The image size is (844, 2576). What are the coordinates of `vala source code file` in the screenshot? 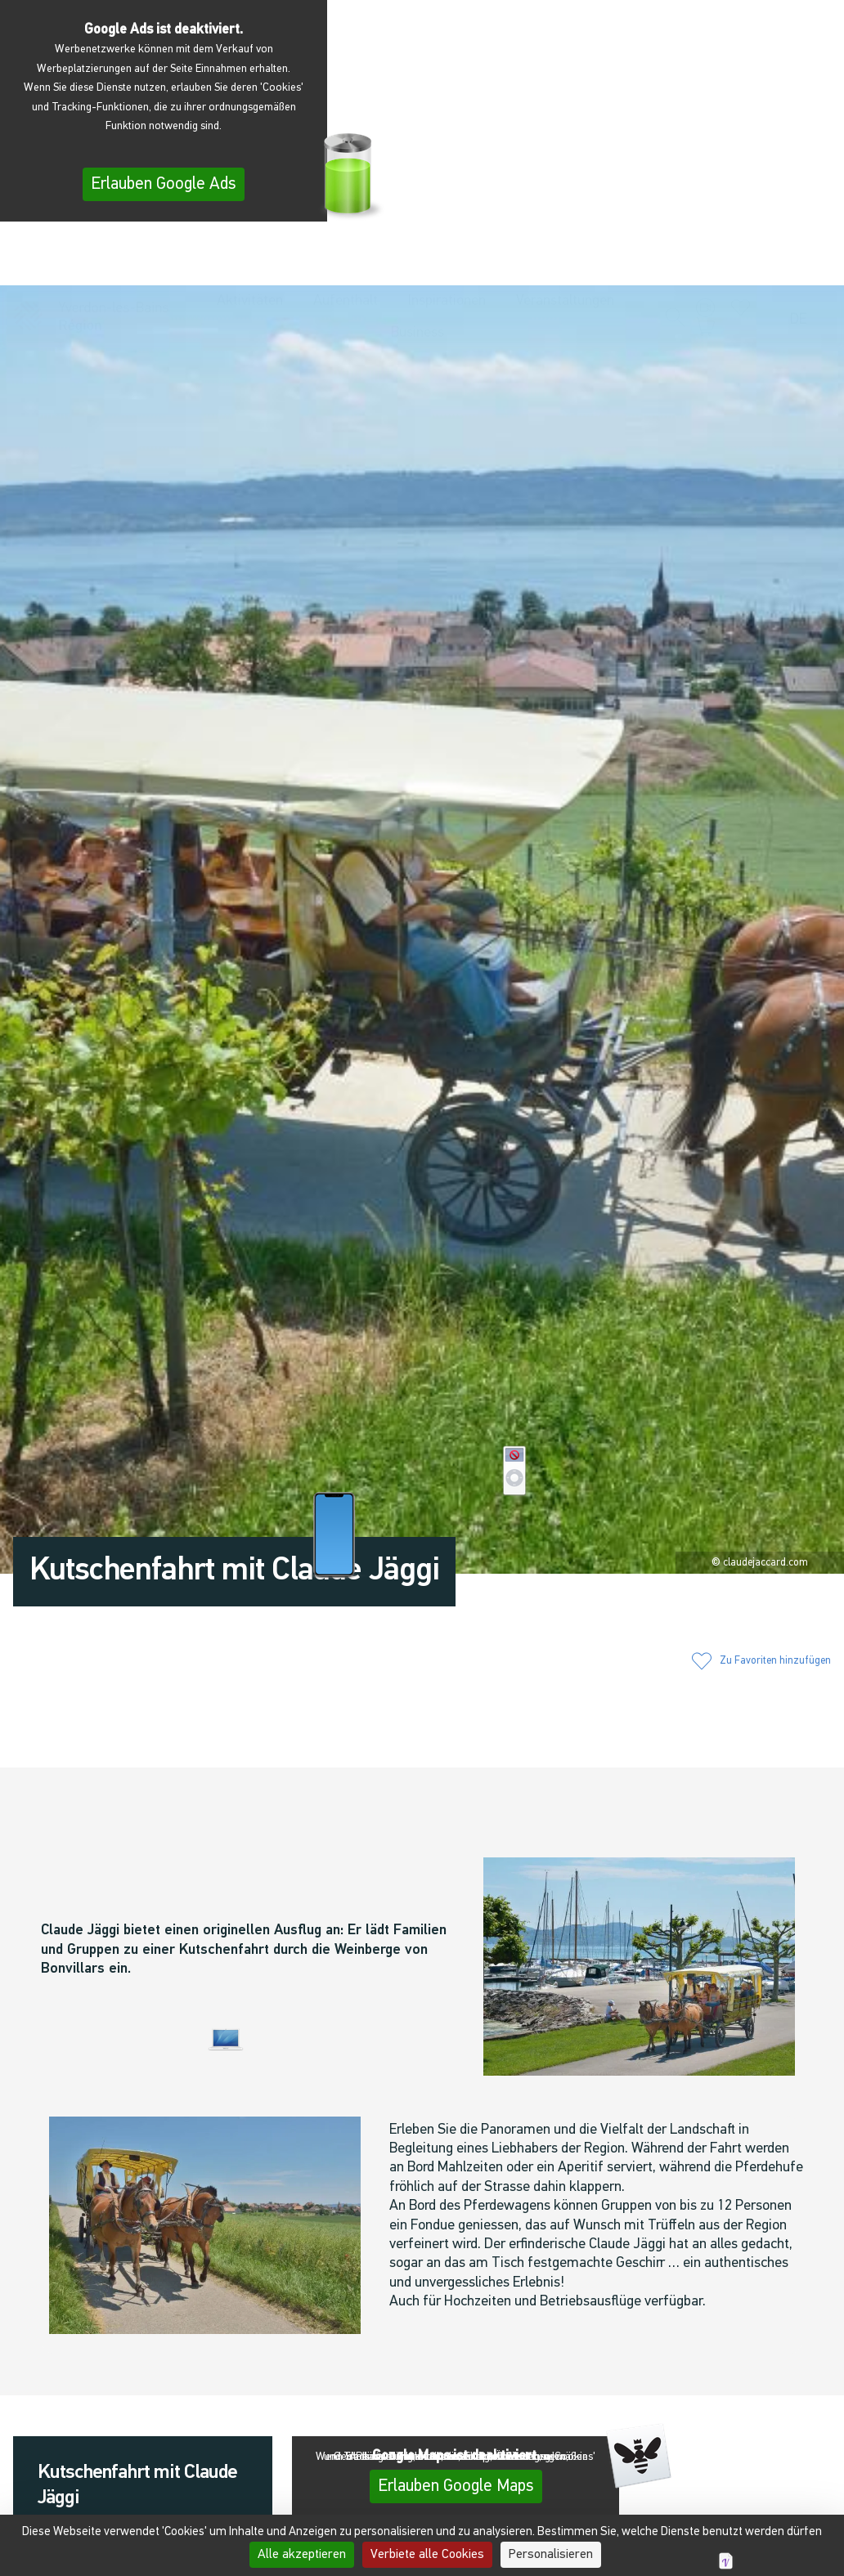 It's located at (725, 2560).